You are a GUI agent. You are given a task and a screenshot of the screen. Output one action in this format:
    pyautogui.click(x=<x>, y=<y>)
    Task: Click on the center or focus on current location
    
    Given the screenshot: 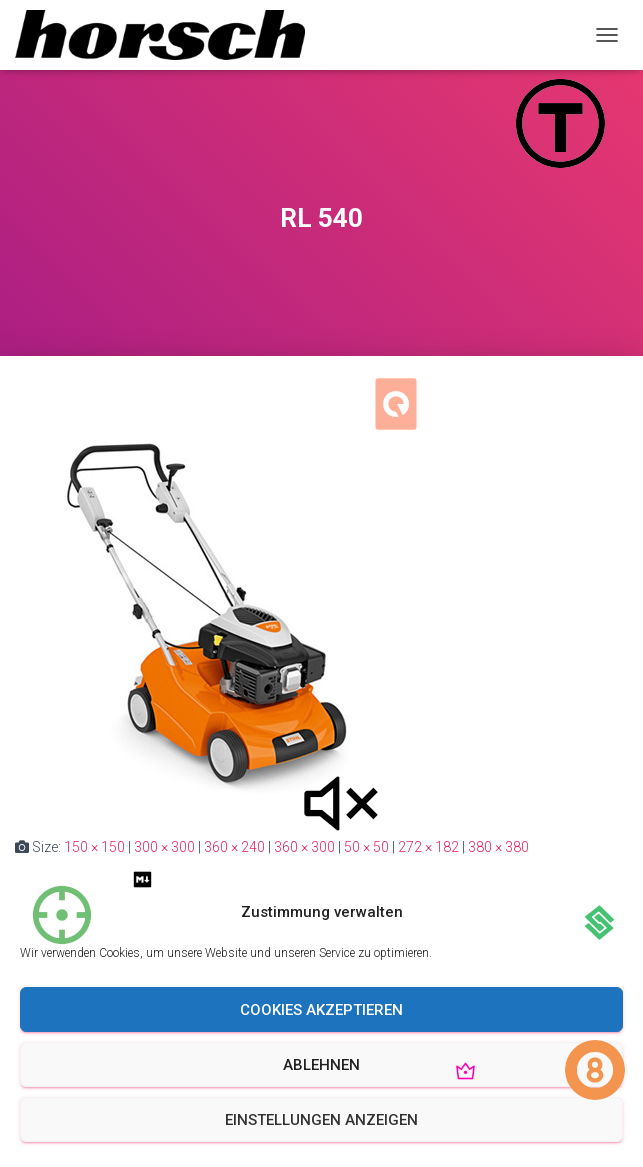 What is the action you would take?
    pyautogui.click(x=62, y=915)
    